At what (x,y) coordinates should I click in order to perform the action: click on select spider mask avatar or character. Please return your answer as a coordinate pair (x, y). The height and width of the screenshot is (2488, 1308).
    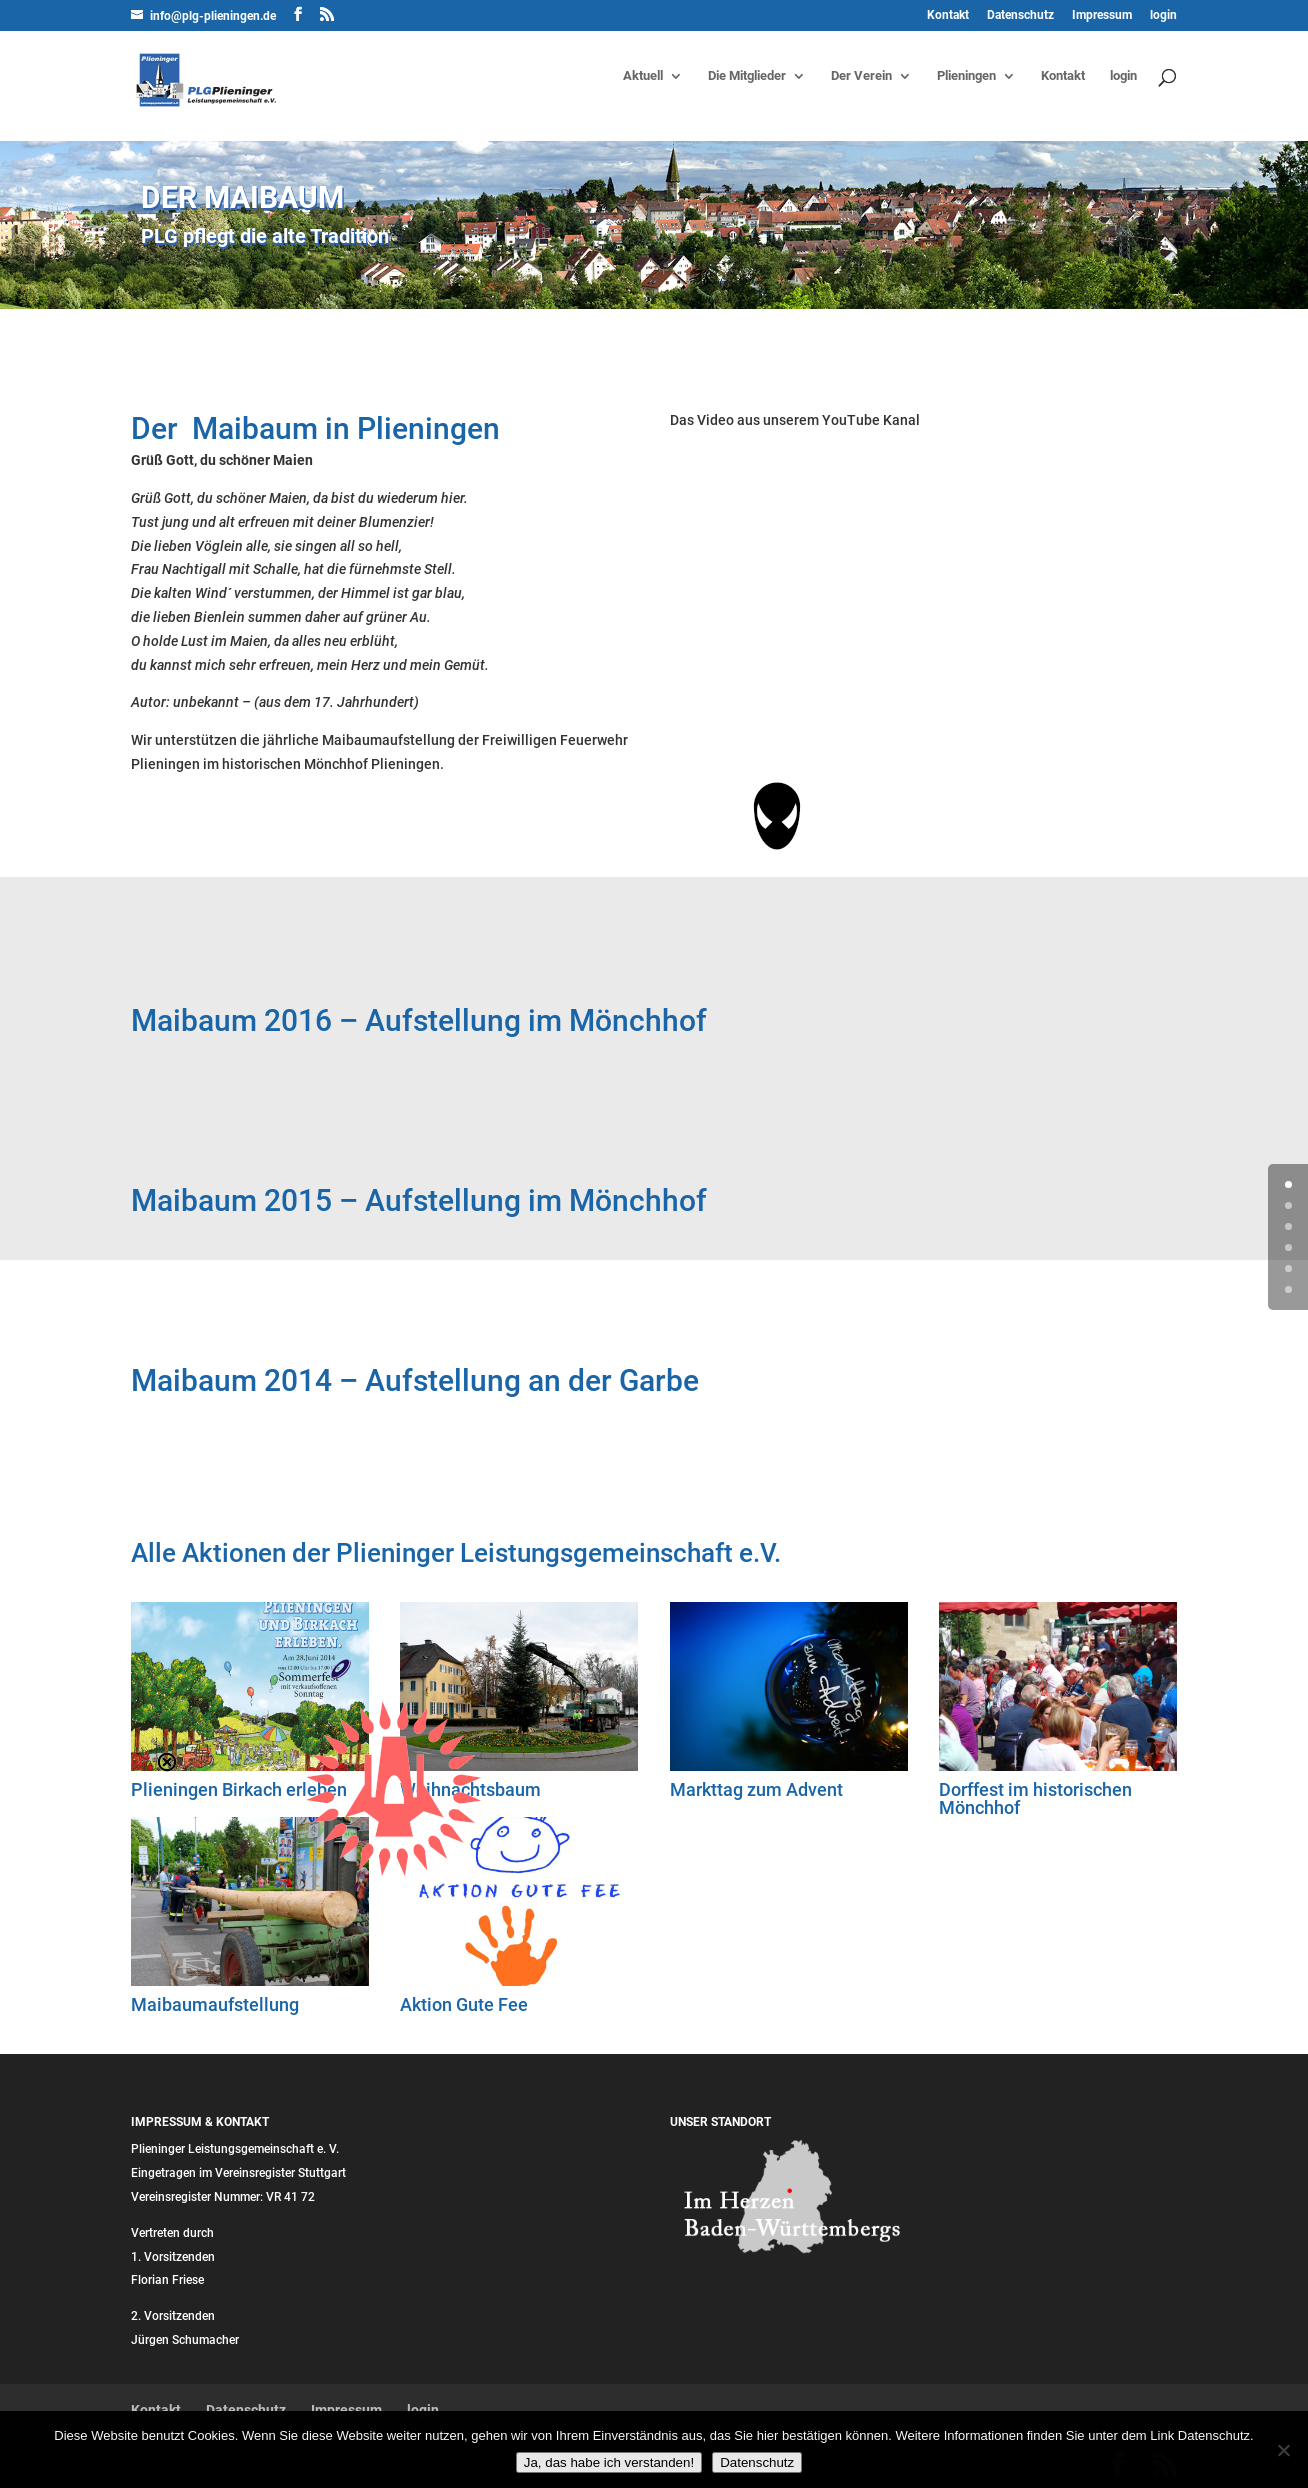
    Looking at the image, I should click on (777, 816).